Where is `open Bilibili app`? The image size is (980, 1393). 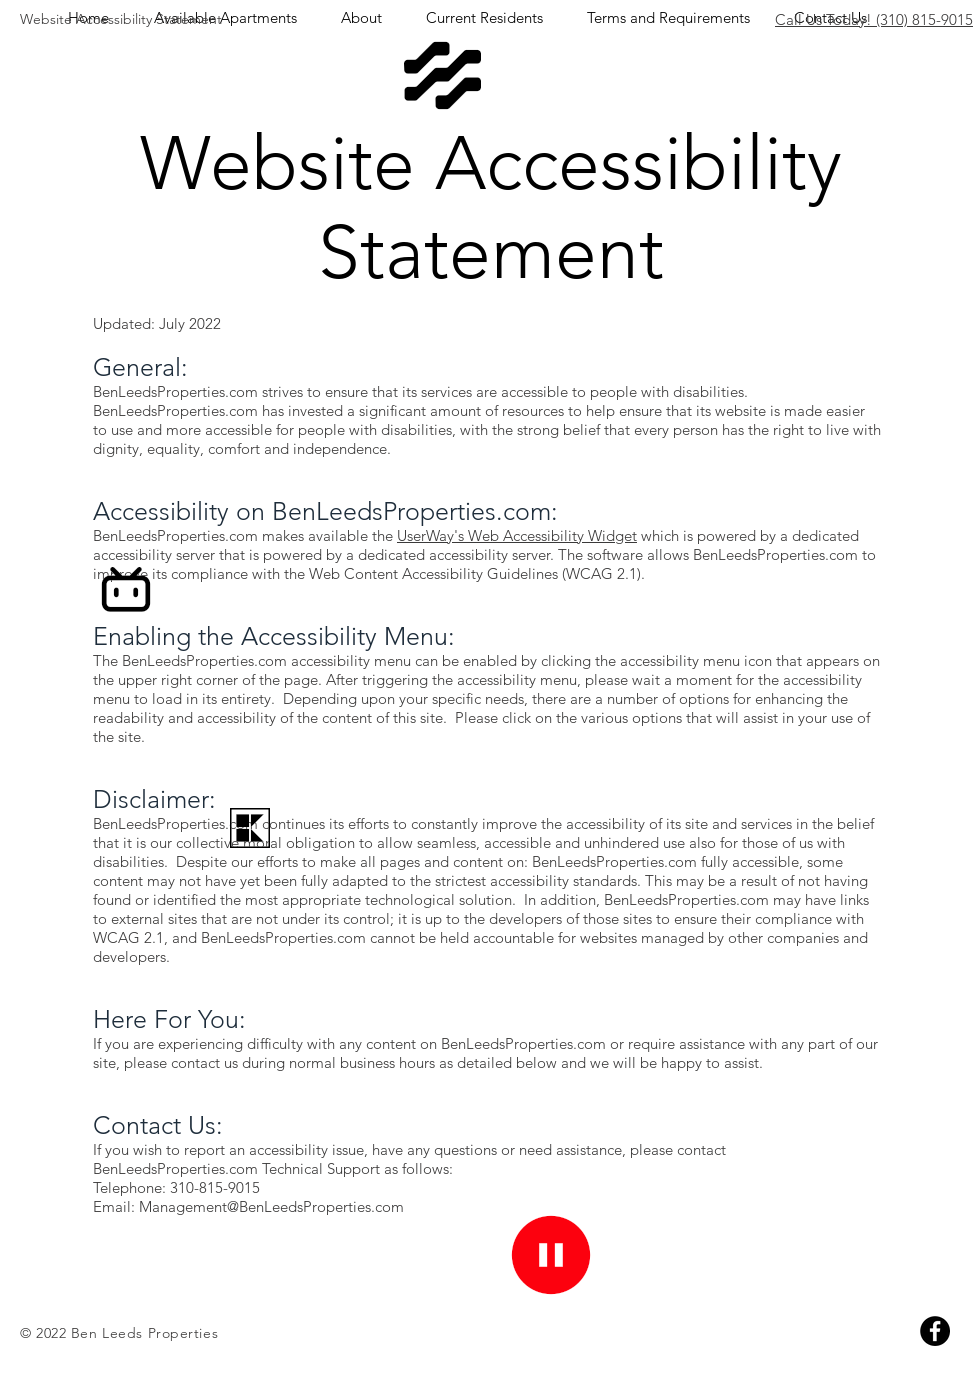 open Bilibili app is located at coordinates (126, 590).